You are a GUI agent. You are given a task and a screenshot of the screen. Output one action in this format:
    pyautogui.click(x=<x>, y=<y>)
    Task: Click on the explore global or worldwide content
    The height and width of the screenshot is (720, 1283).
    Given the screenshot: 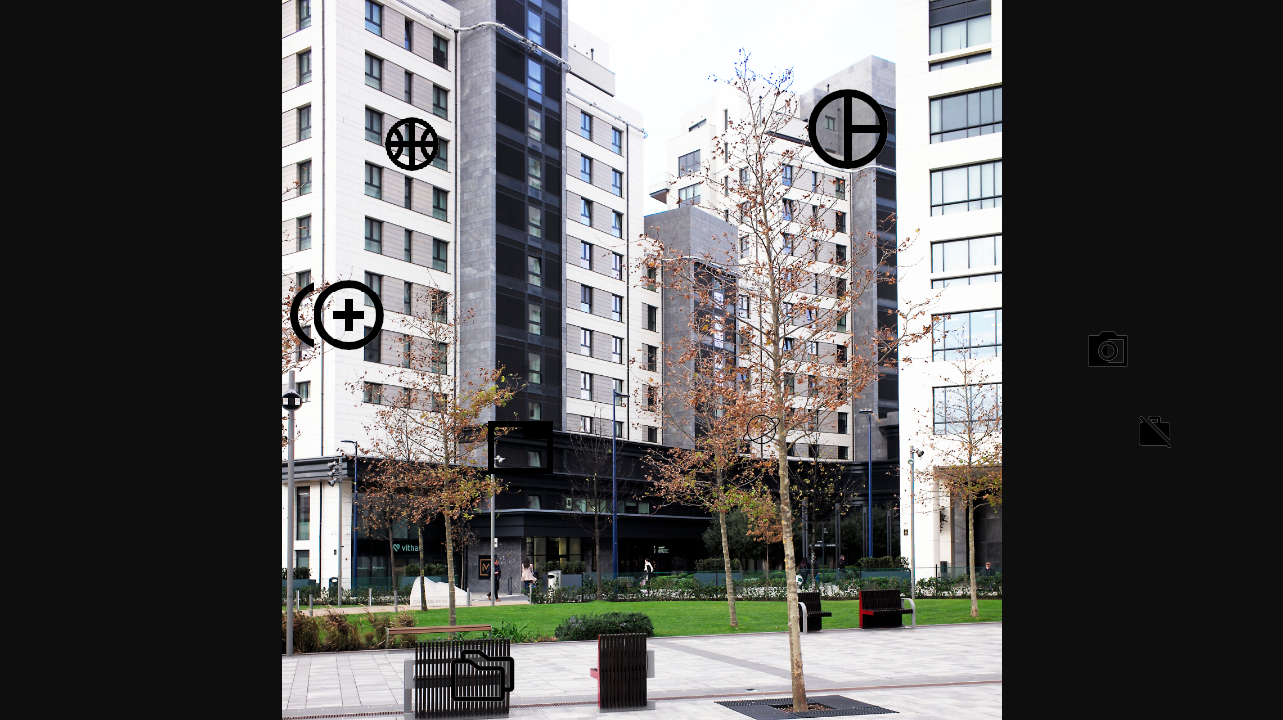 What is the action you would take?
    pyautogui.click(x=761, y=429)
    